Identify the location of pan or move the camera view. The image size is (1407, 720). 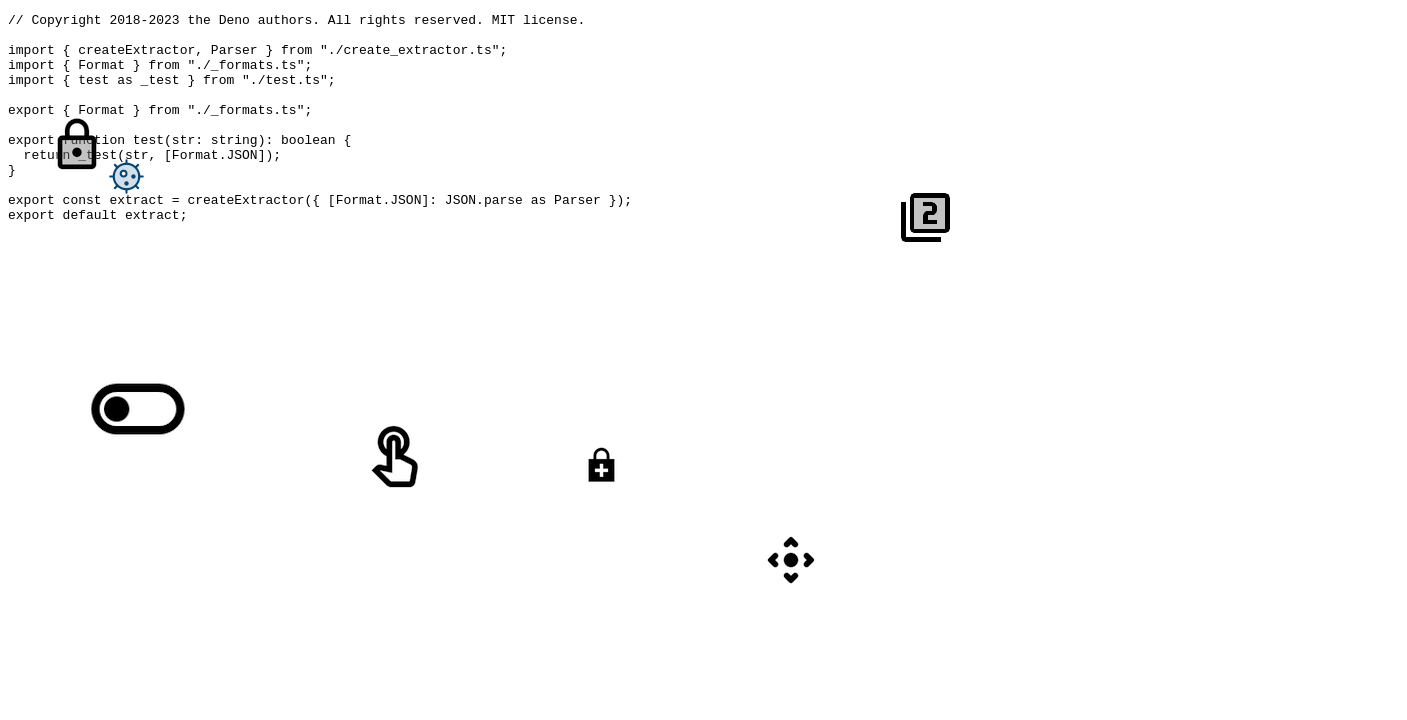
(791, 560).